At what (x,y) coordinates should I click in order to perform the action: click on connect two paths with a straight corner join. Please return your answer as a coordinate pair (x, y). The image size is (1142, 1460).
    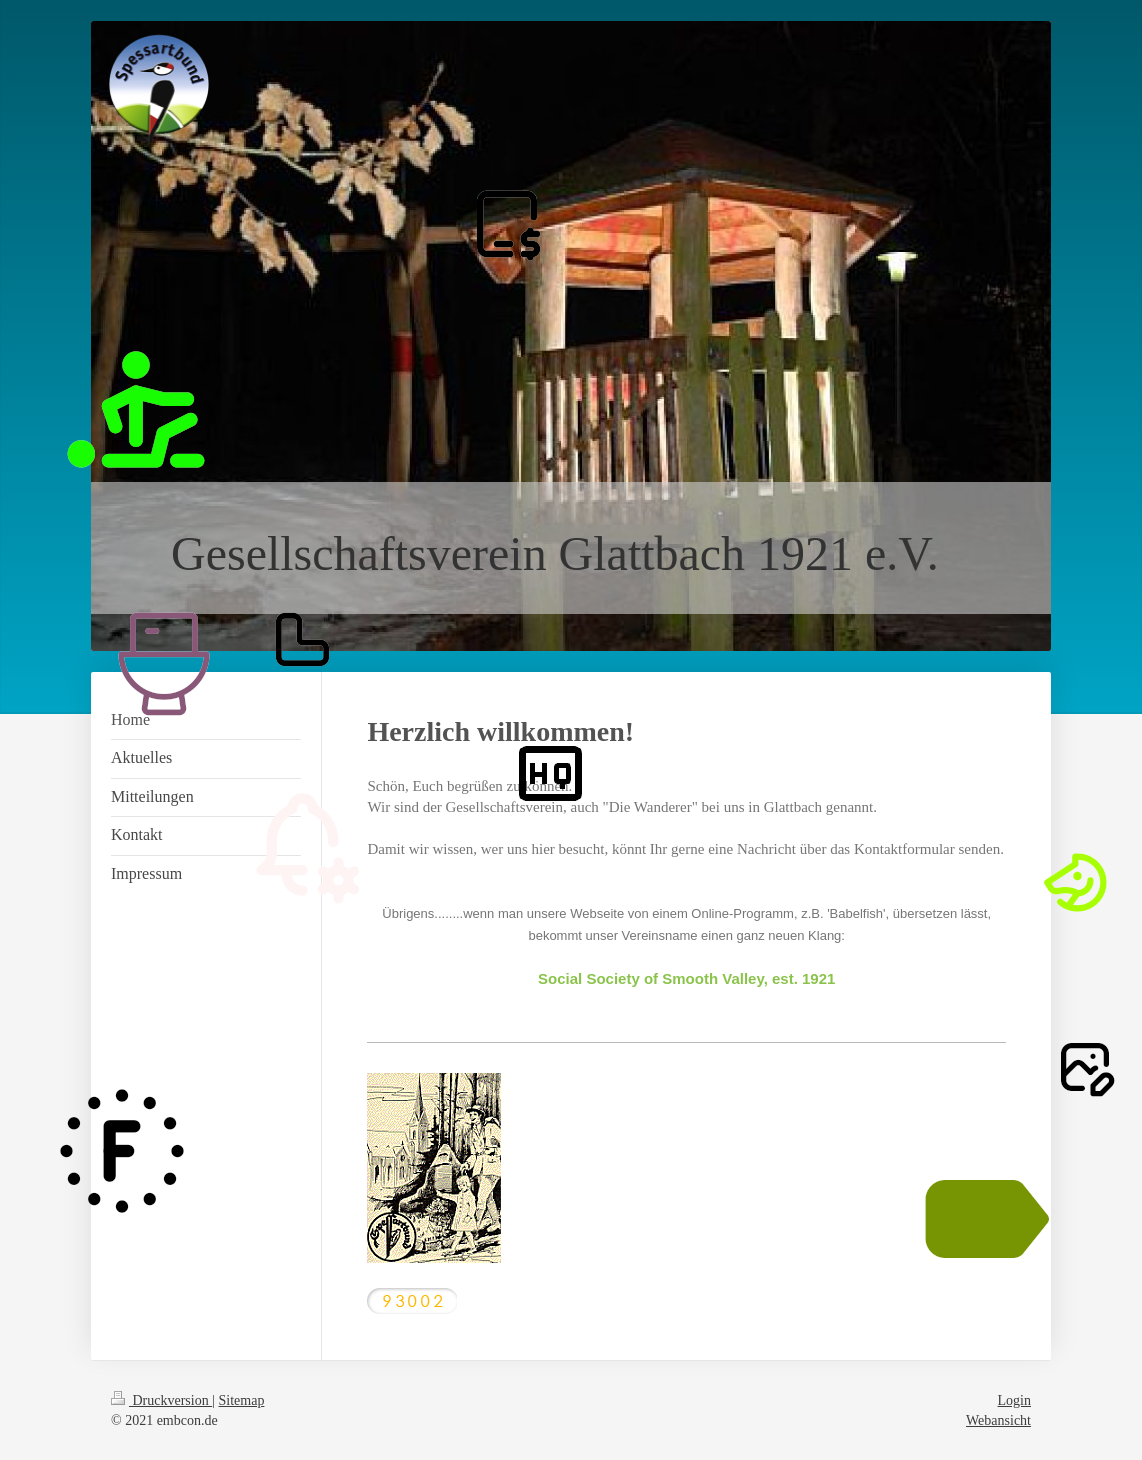
    Looking at the image, I should click on (302, 639).